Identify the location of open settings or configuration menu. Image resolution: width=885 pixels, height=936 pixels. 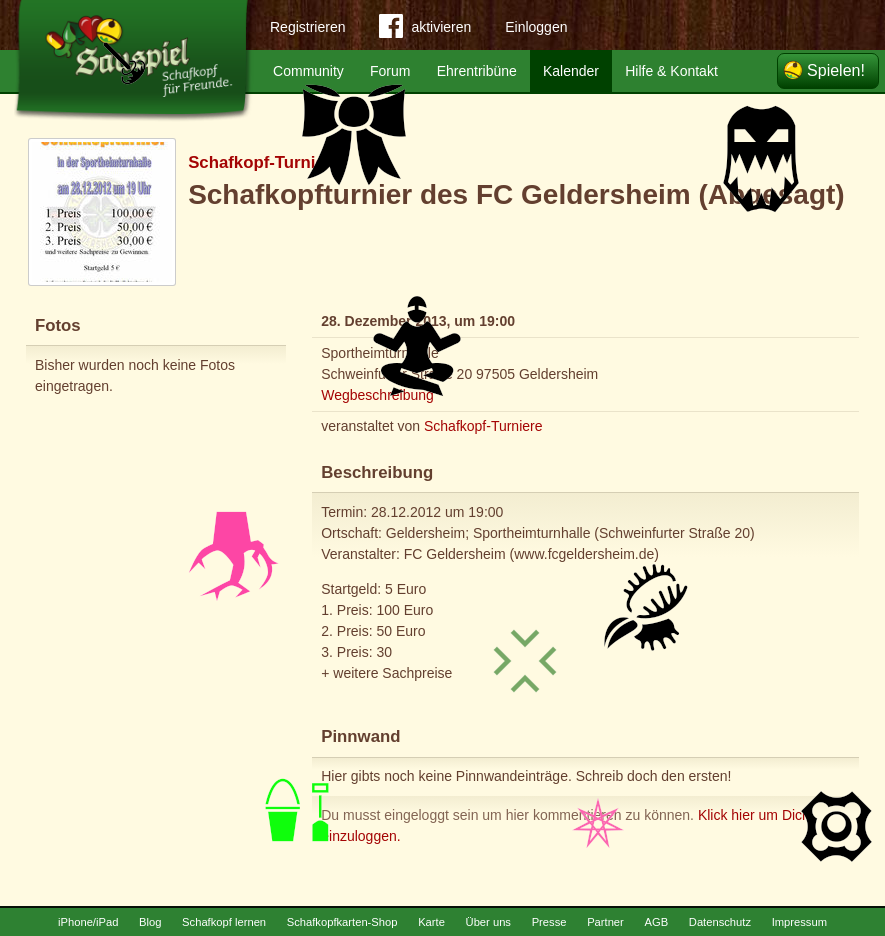
(836, 826).